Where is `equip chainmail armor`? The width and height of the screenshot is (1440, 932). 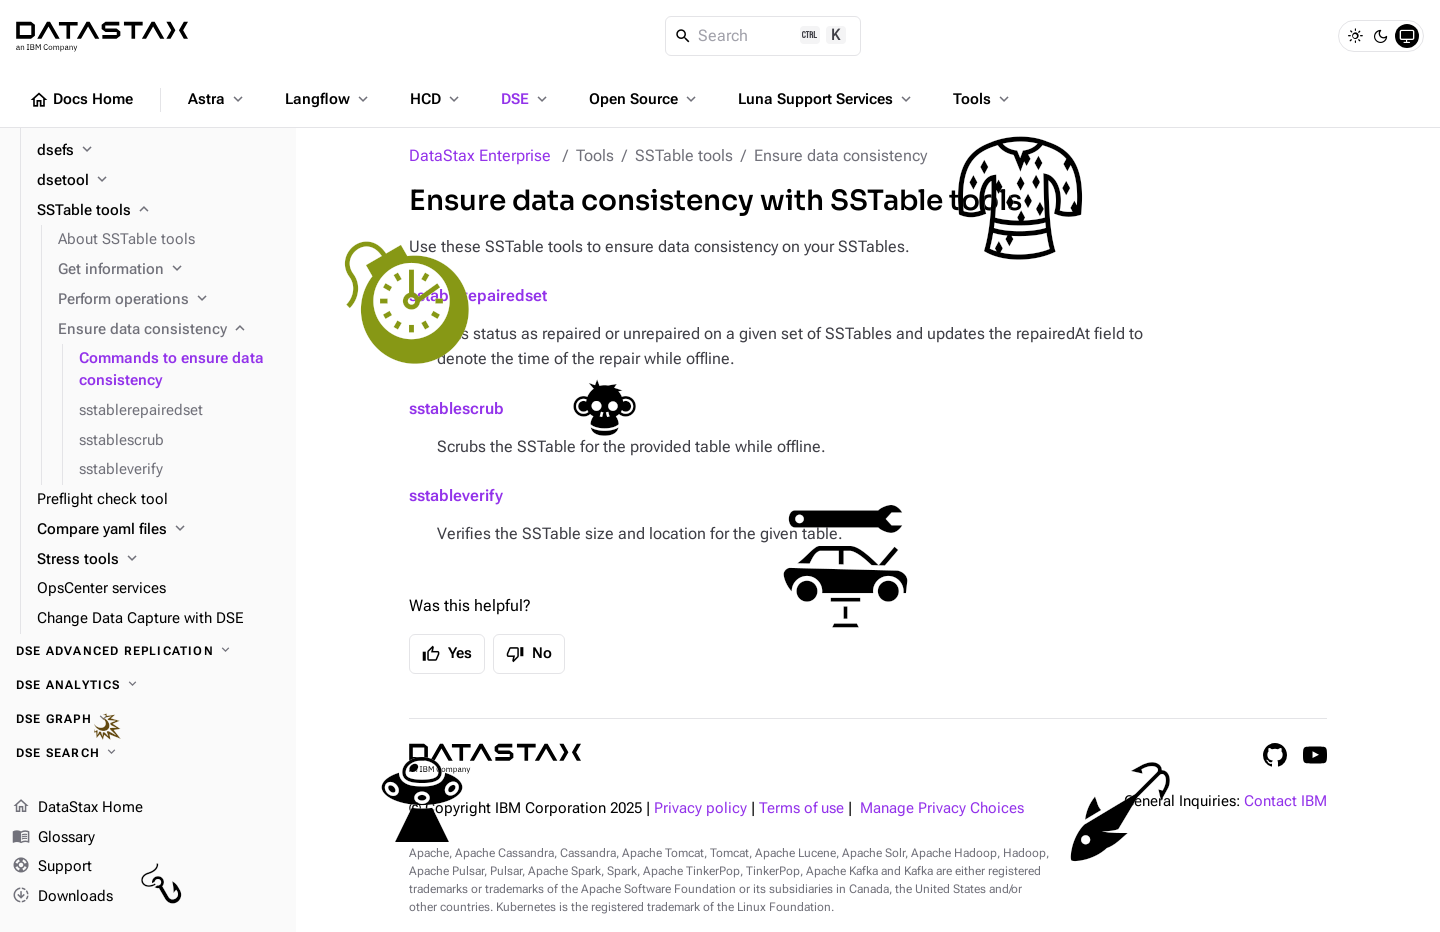 equip chainmail armor is located at coordinates (1020, 198).